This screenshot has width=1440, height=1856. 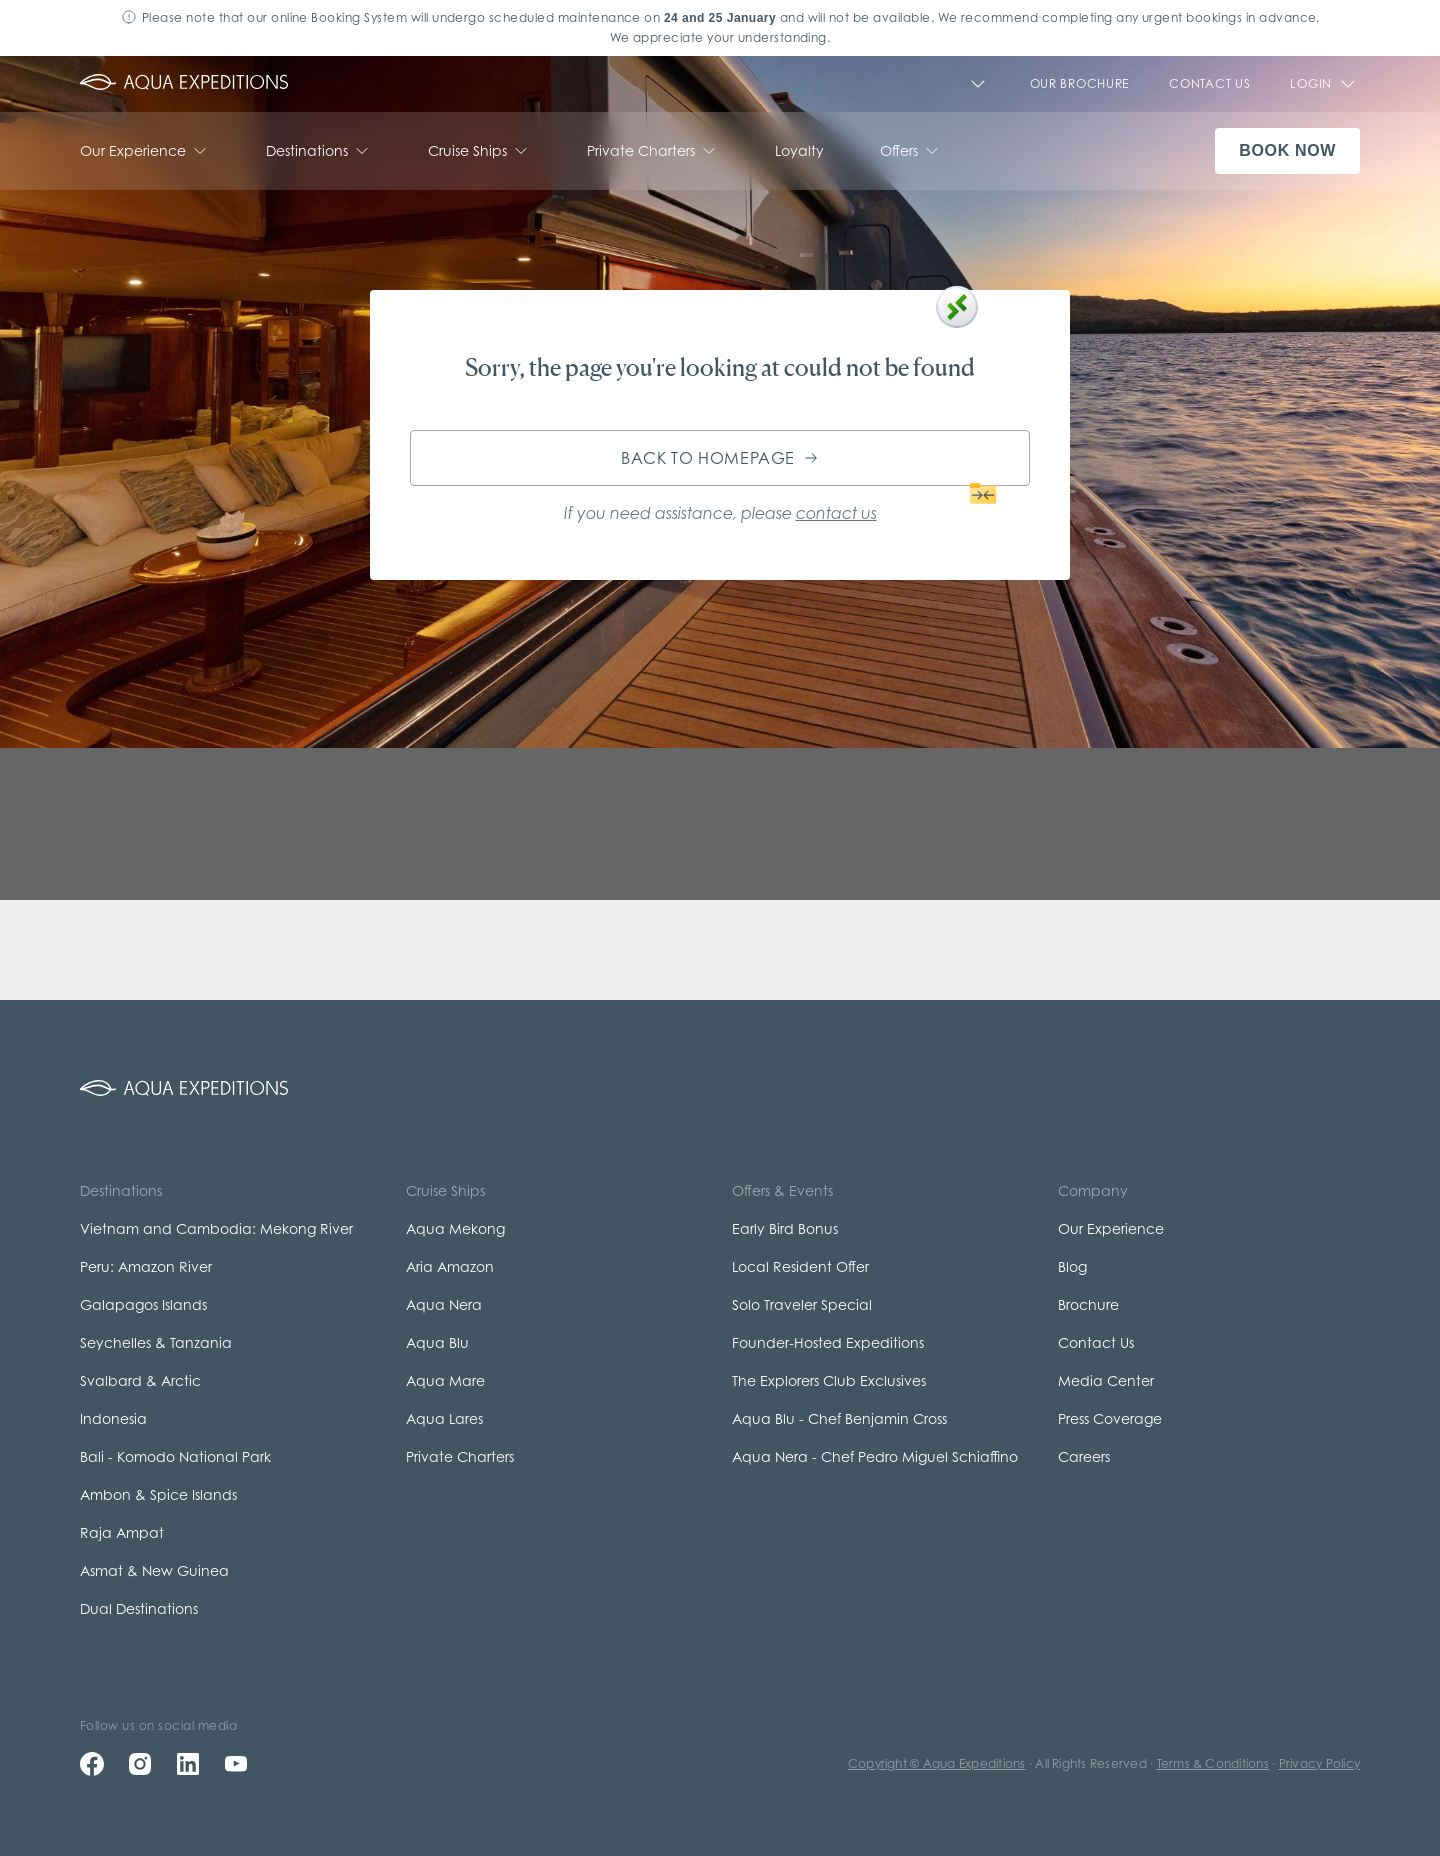 I want to click on indicates file or folder is syncing, so click(x=957, y=307).